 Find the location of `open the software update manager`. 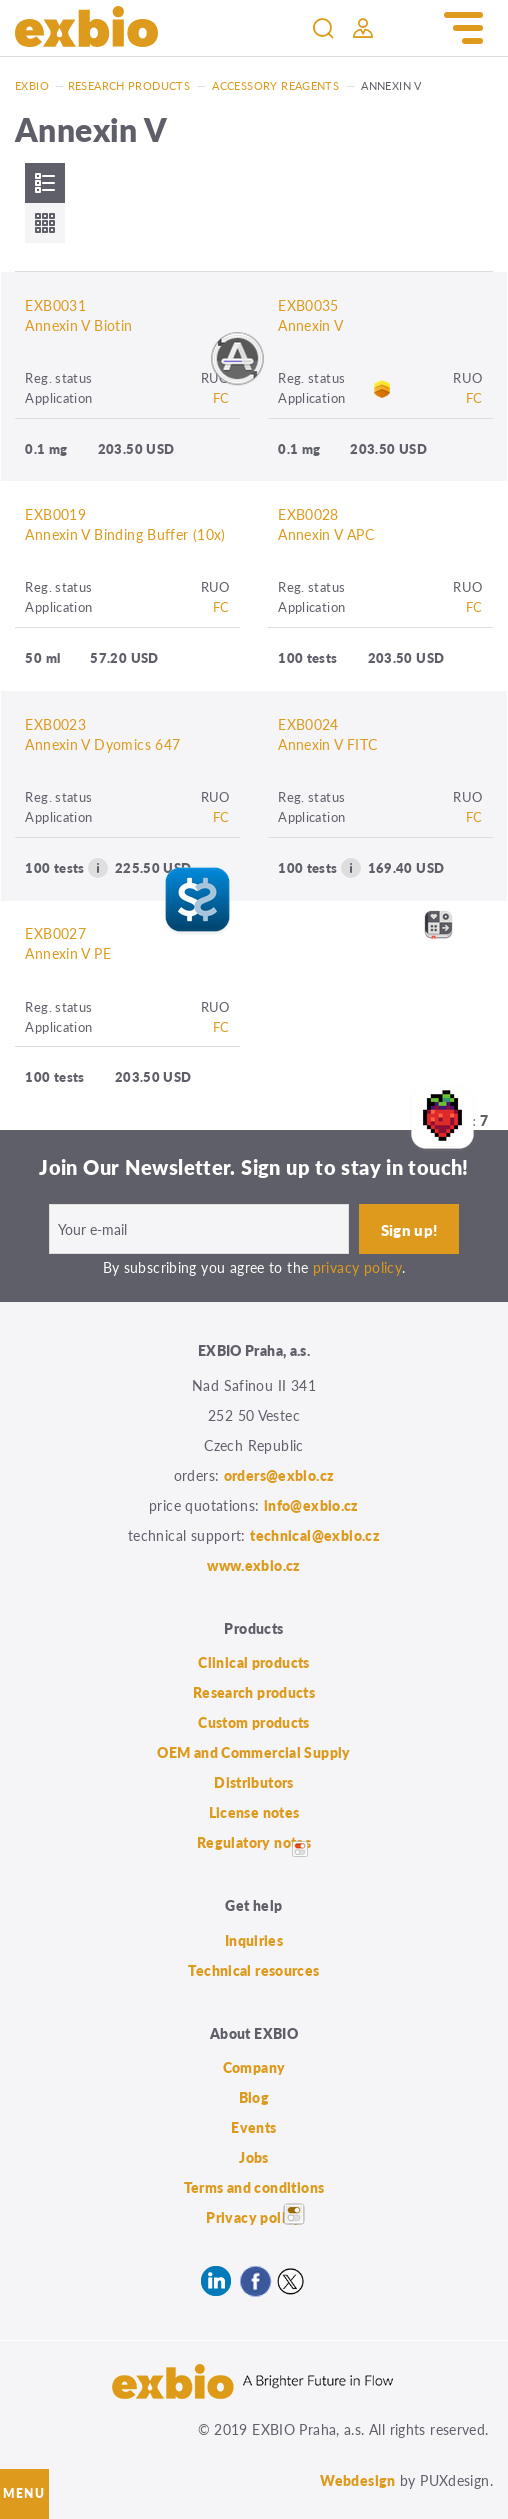

open the software update manager is located at coordinates (237, 358).